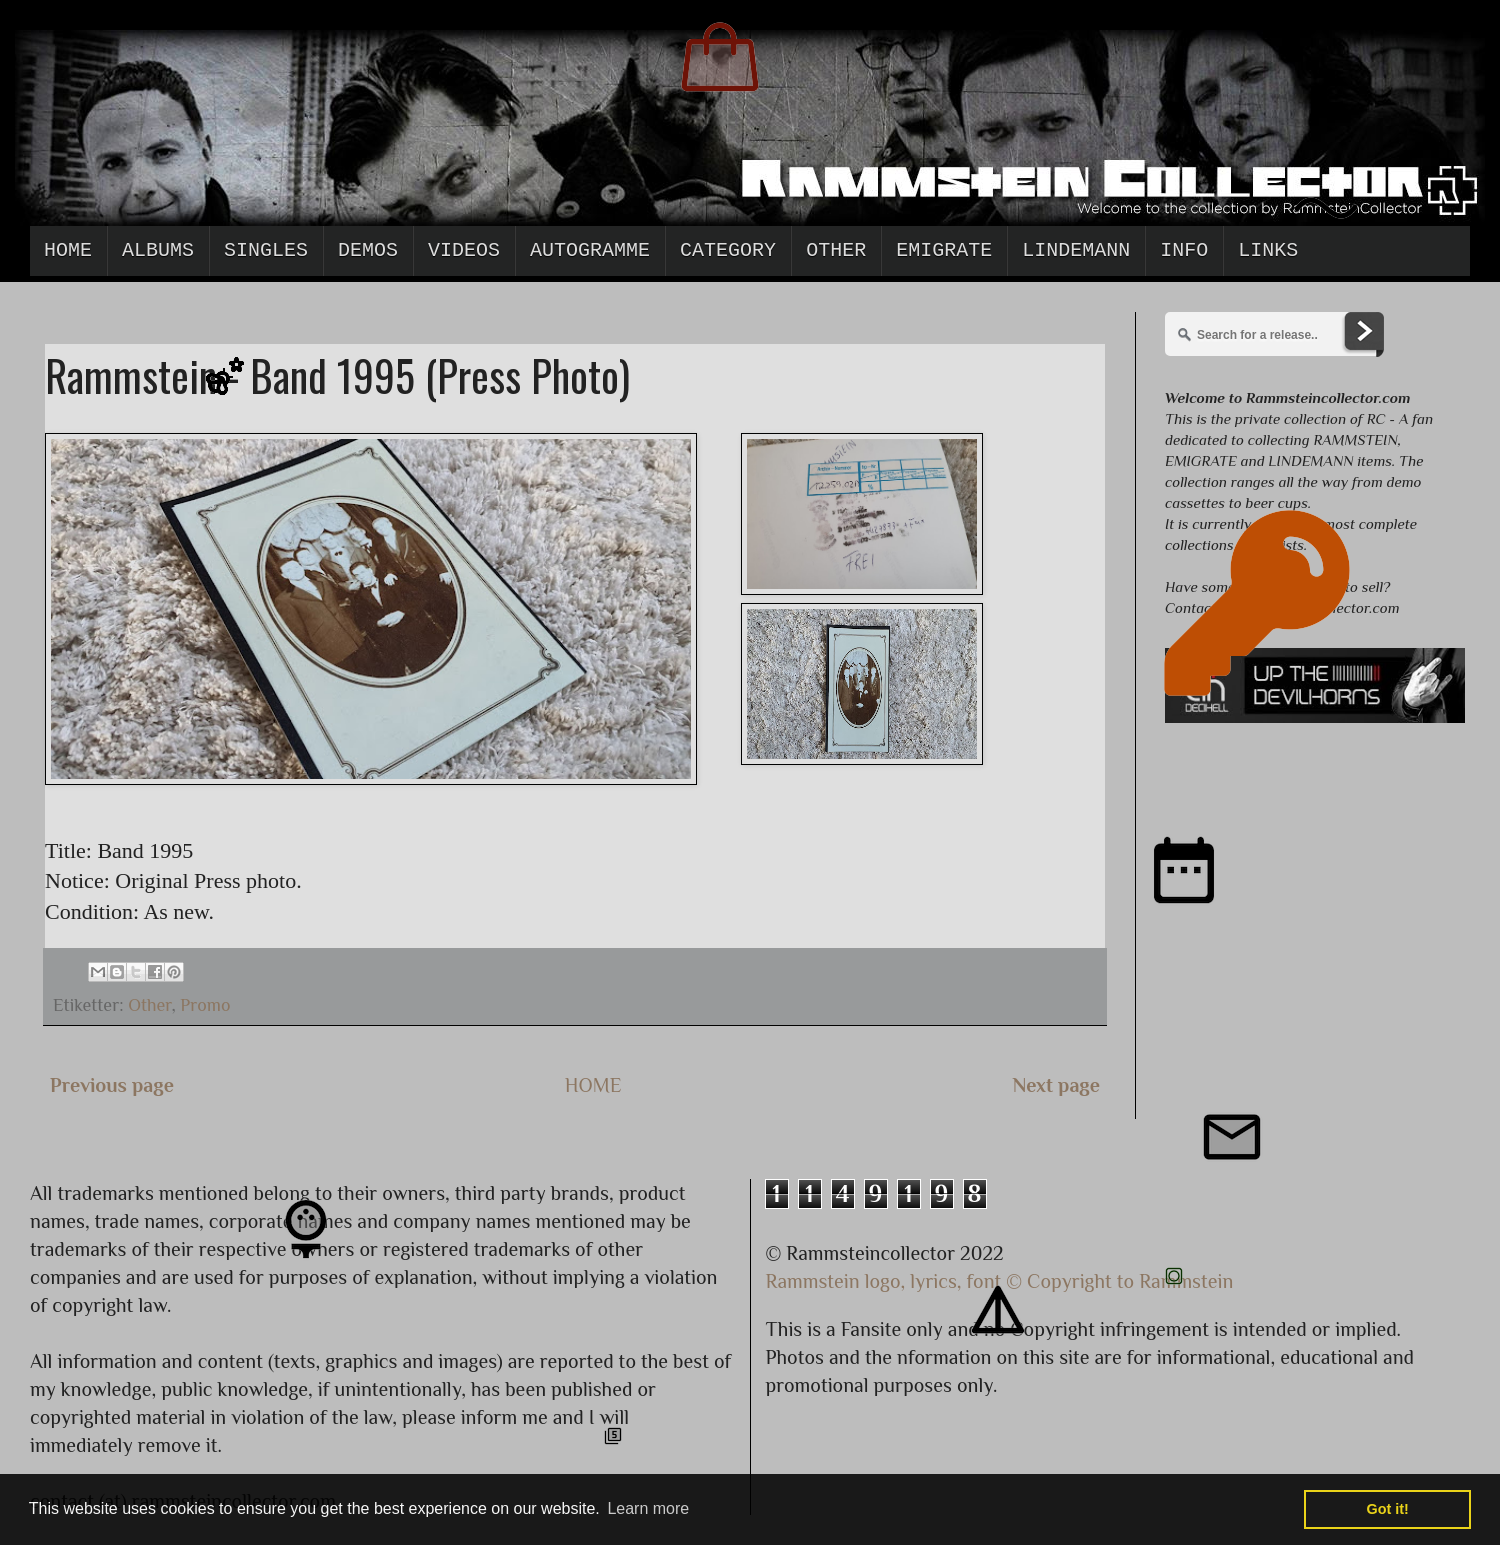 This screenshot has width=1500, height=1545. I want to click on filter or view 5 items, so click(613, 1436).